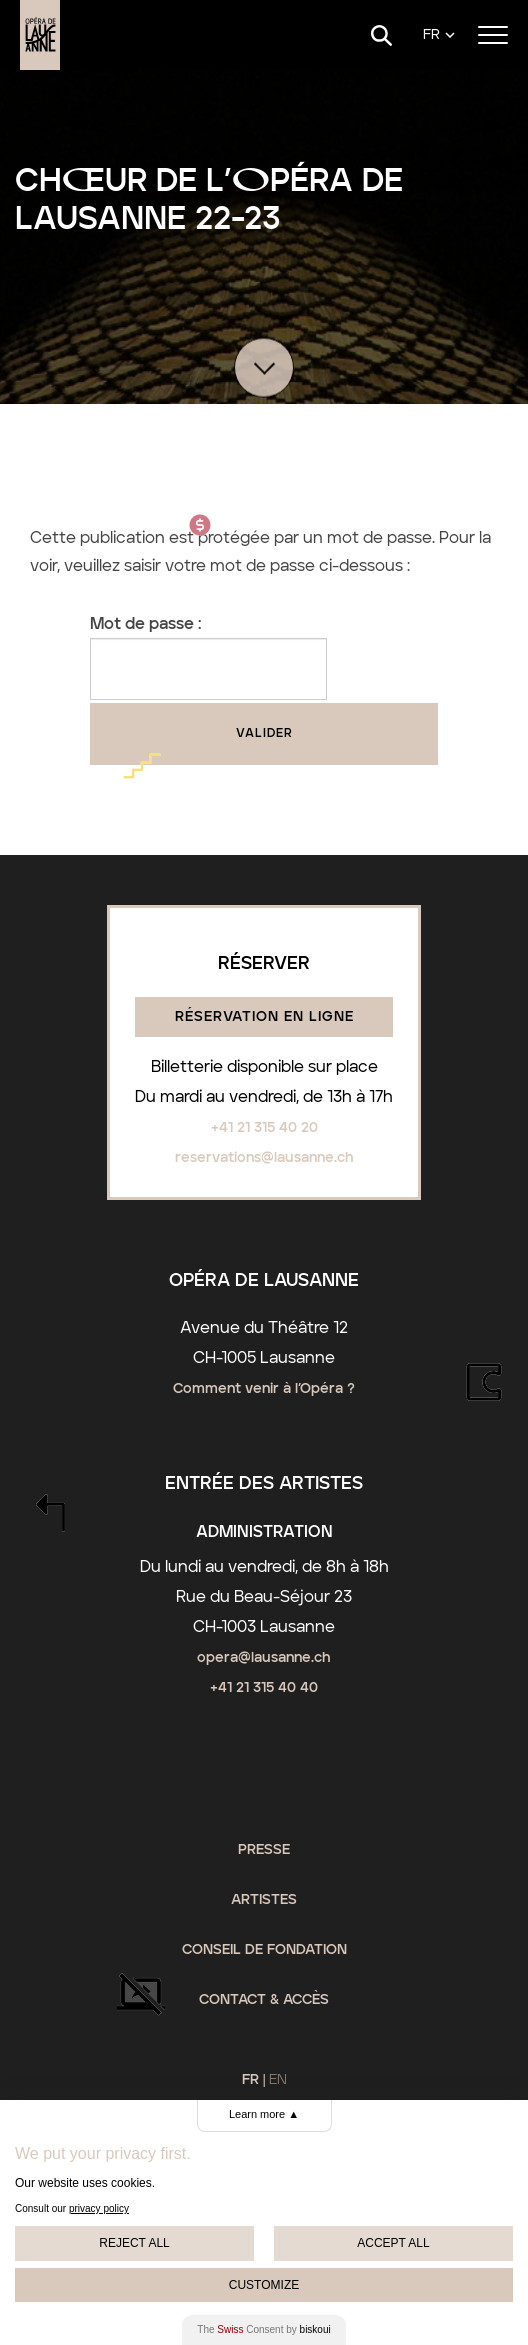  What do you see at coordinates (142, 766) in the screenshot?
I see `navigate to stairs or level changes` at bounding box center [142, 766].